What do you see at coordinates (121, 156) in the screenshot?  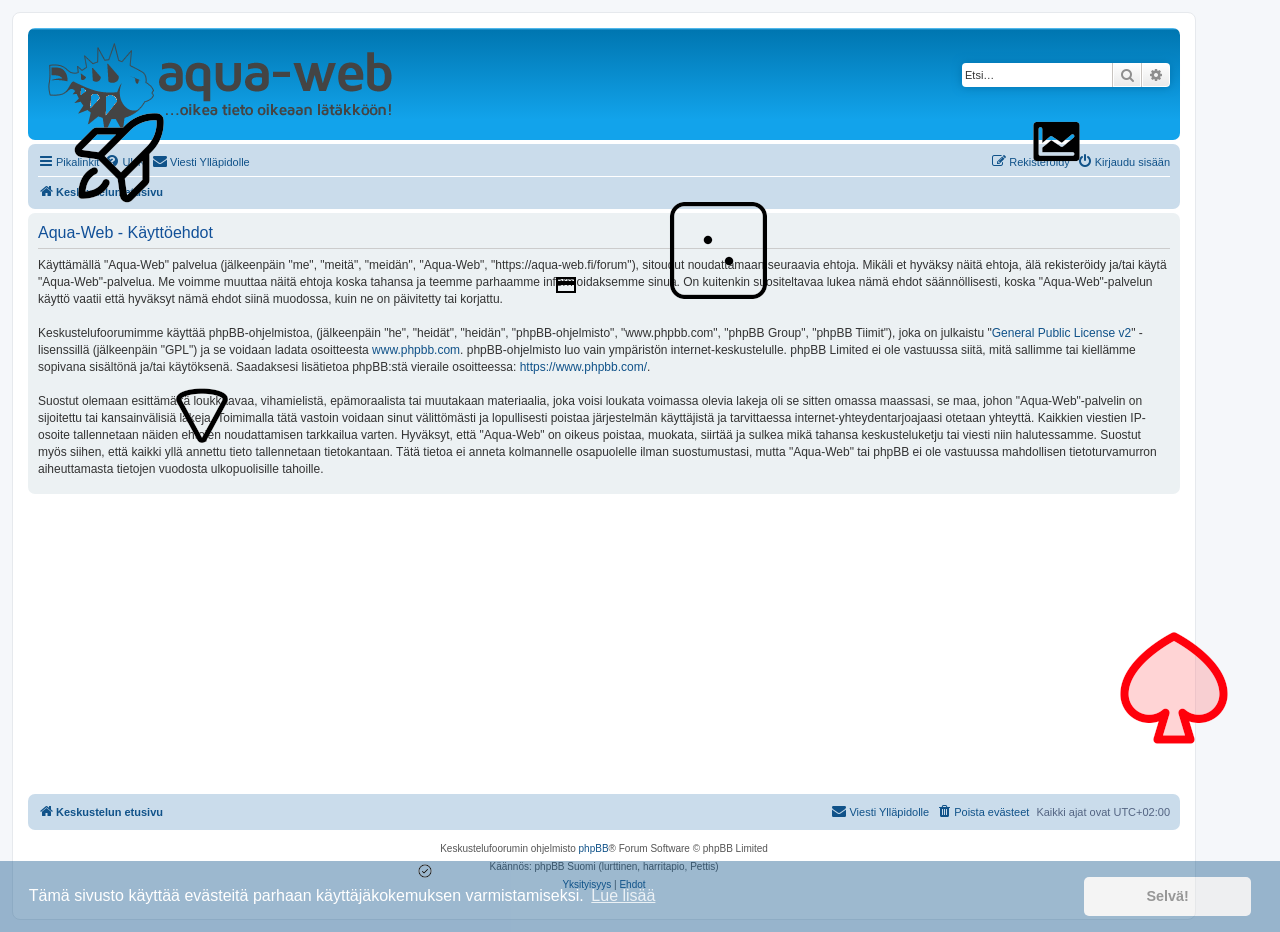 I see `launch or deploy a project` at bounding box center [121, 156].